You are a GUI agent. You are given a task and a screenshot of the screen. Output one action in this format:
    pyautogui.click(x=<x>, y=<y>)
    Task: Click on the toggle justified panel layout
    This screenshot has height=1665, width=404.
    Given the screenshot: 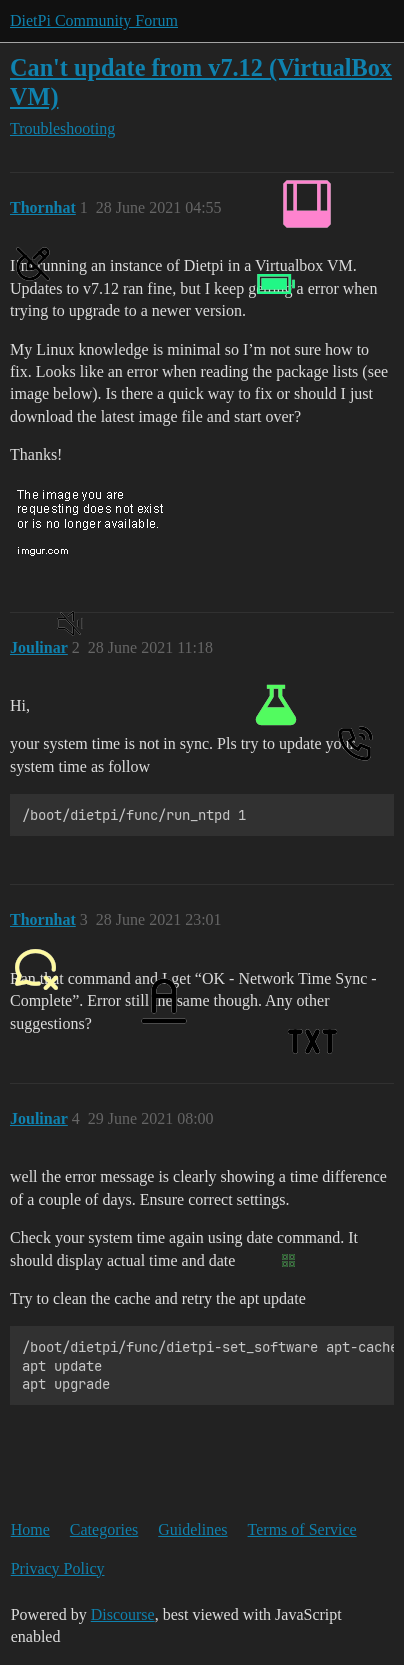 What is the action you would take?
    pyautogui.click(x=307, y=204)
    